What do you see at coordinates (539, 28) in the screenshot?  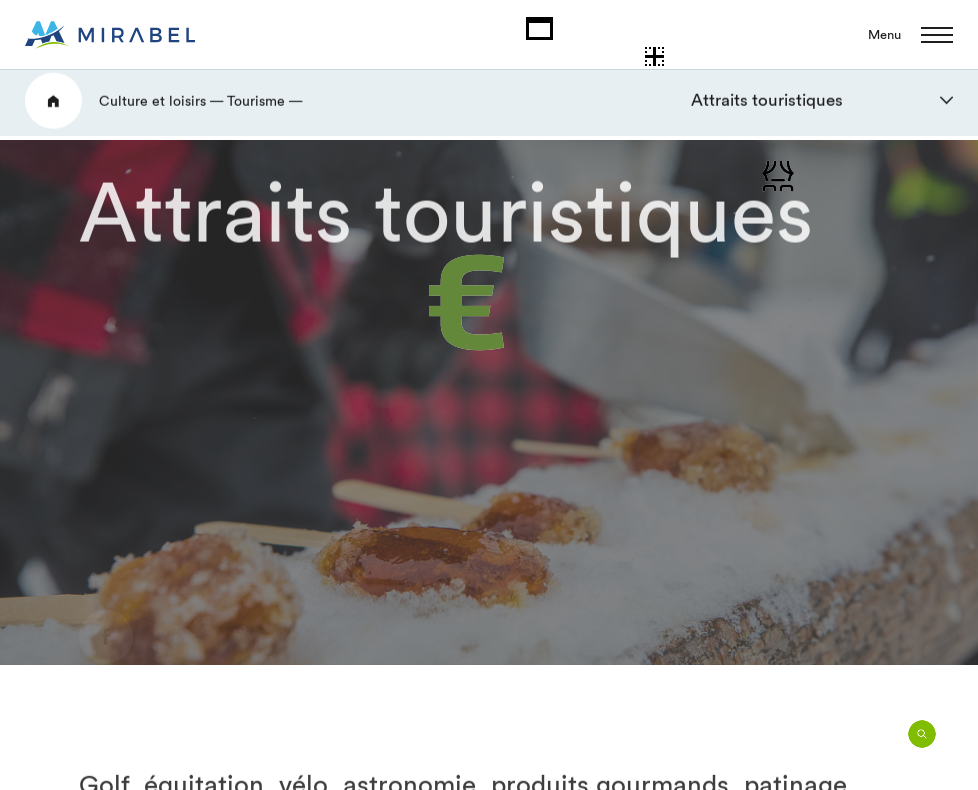 I see `open a web page or browser window` at bounding box center [539, 28].